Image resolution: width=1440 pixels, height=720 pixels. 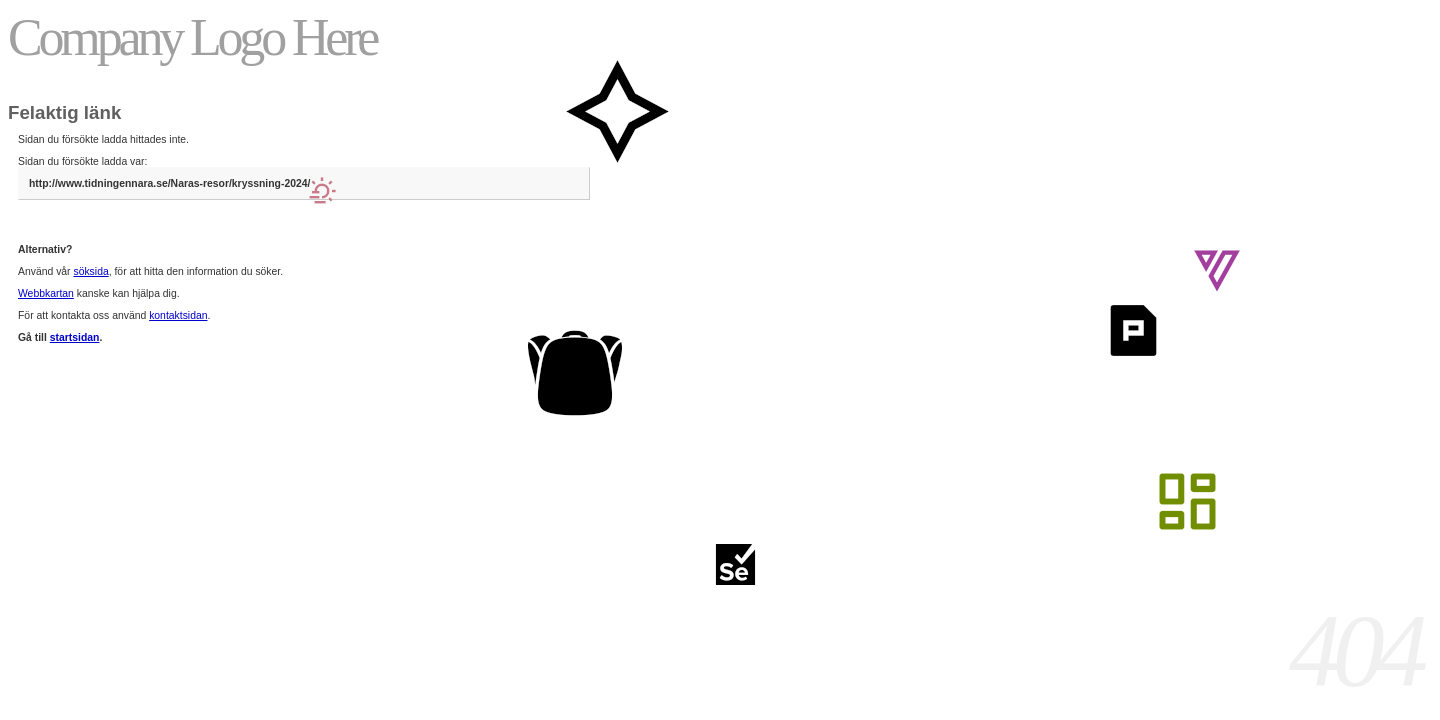 I want to click on visit showwcase developer portfolio platform, so click(x=575, y=373).